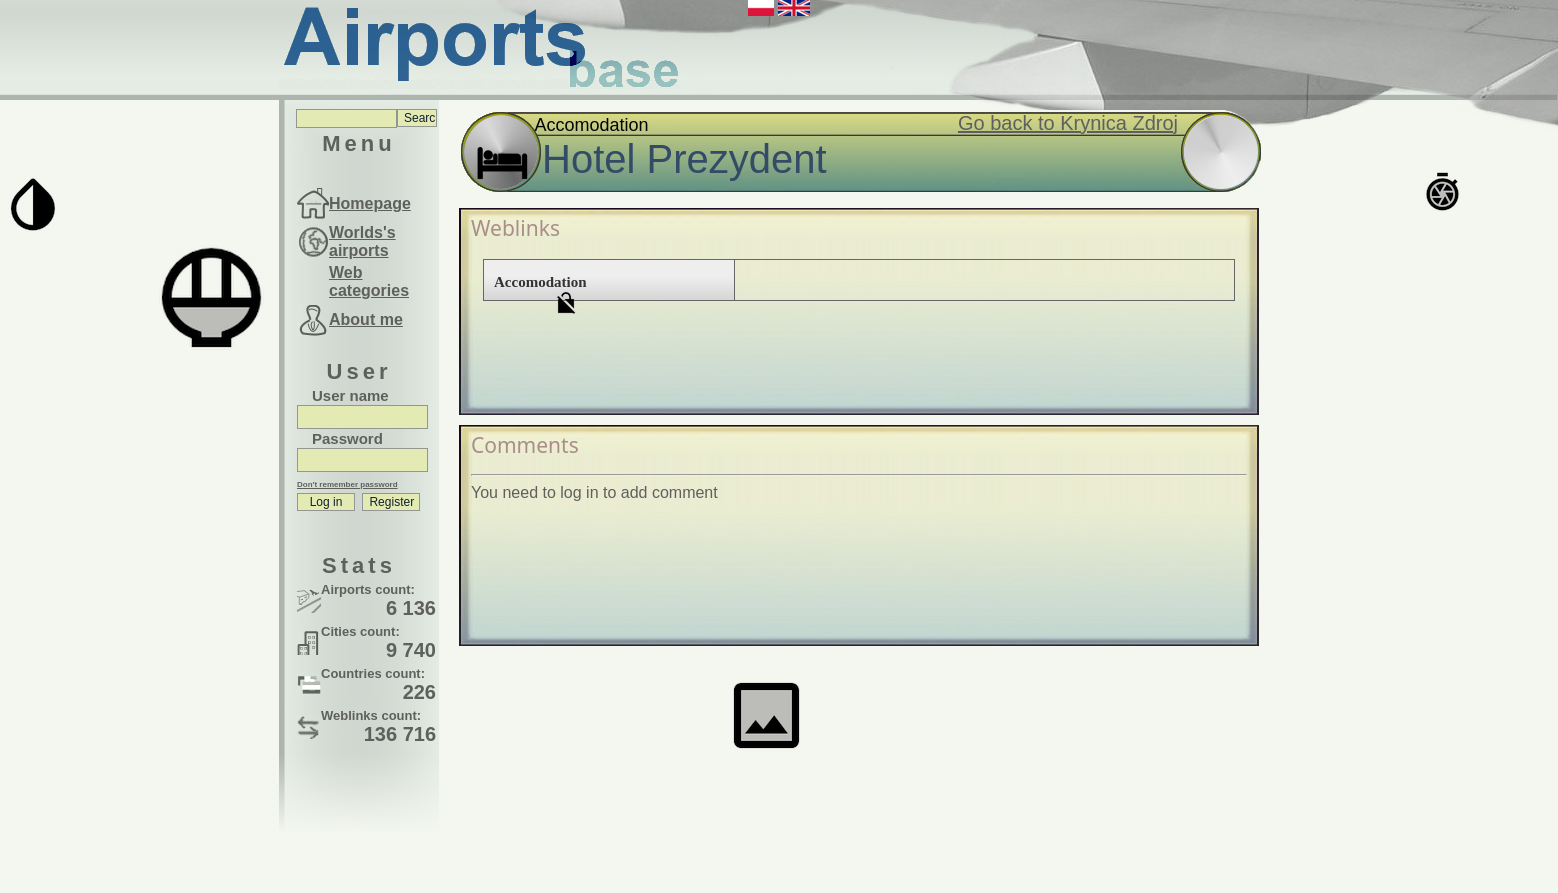  What do you see at coordinates (33, 204) in the screenshot?
I see `toggle color inversion or contrast settings` at bounding box center [33, 204].